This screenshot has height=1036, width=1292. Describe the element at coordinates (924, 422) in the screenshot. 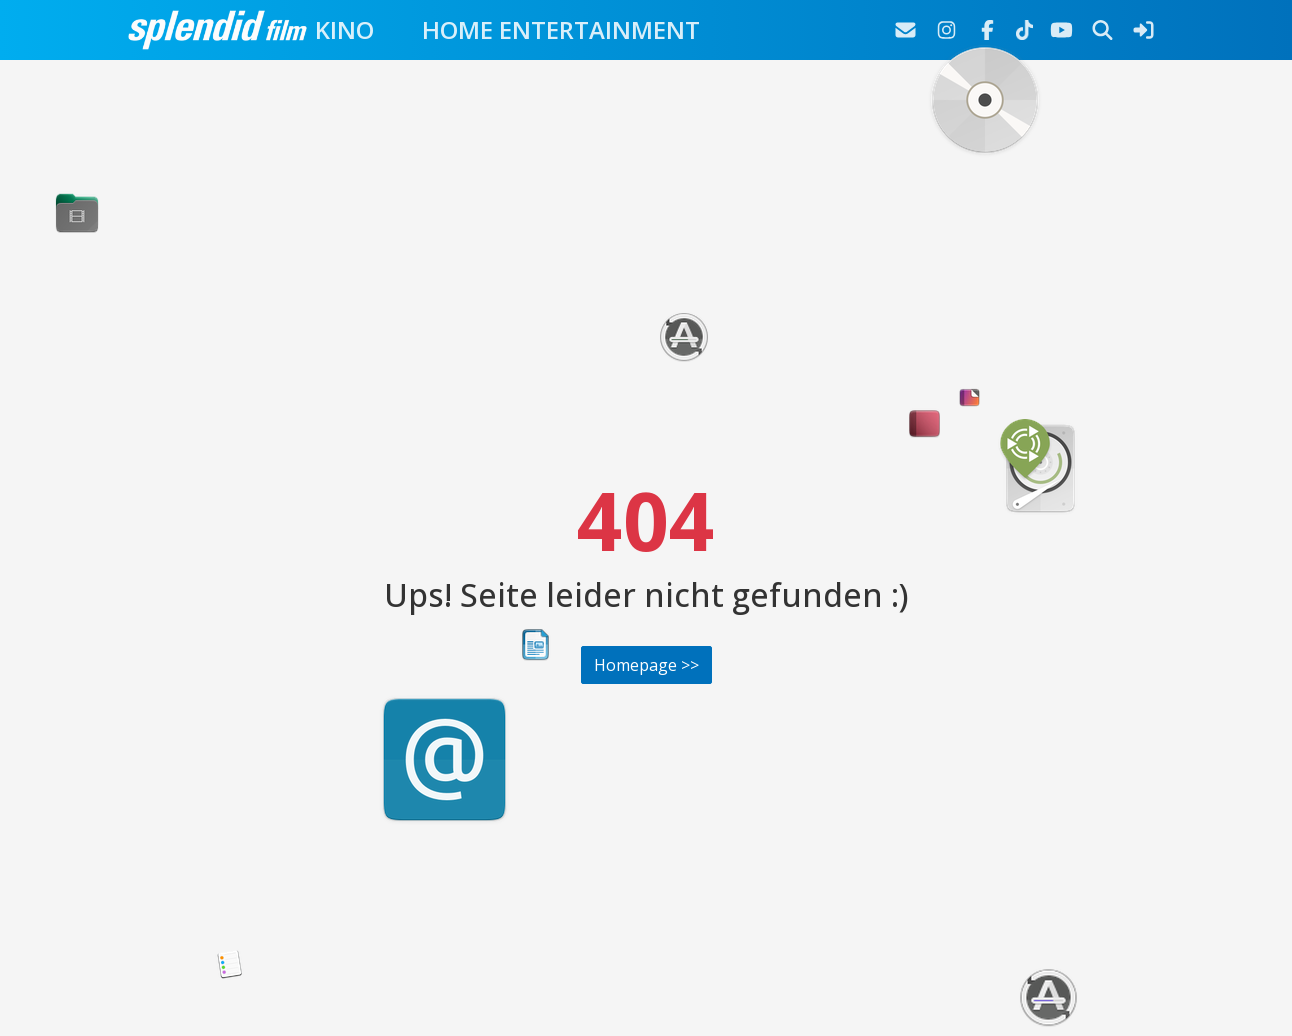

I see `access the desktop folder` at that location.